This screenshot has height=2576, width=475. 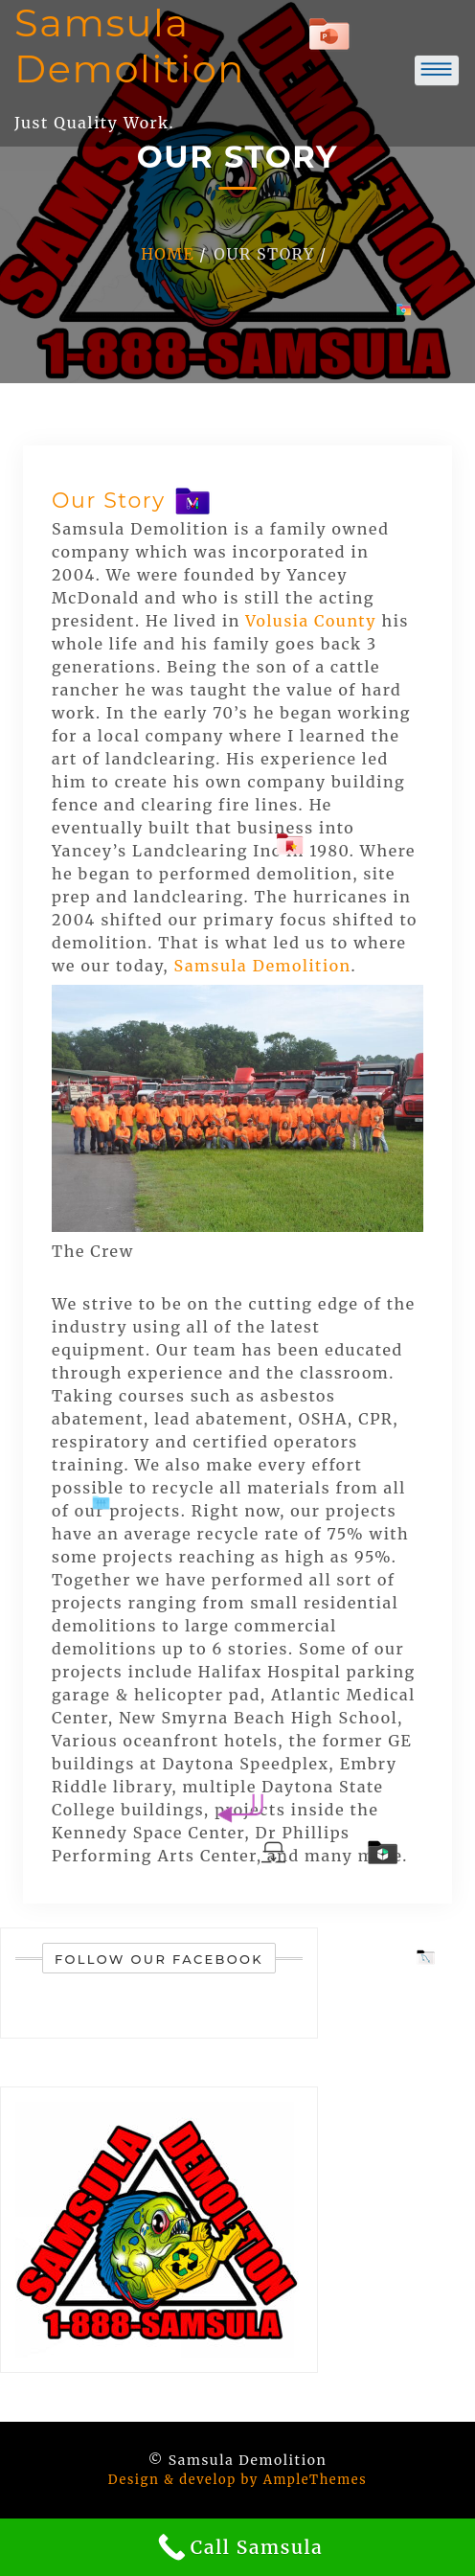 I want to click on open wondershare mockitt project files, so click(x=192, y=502).